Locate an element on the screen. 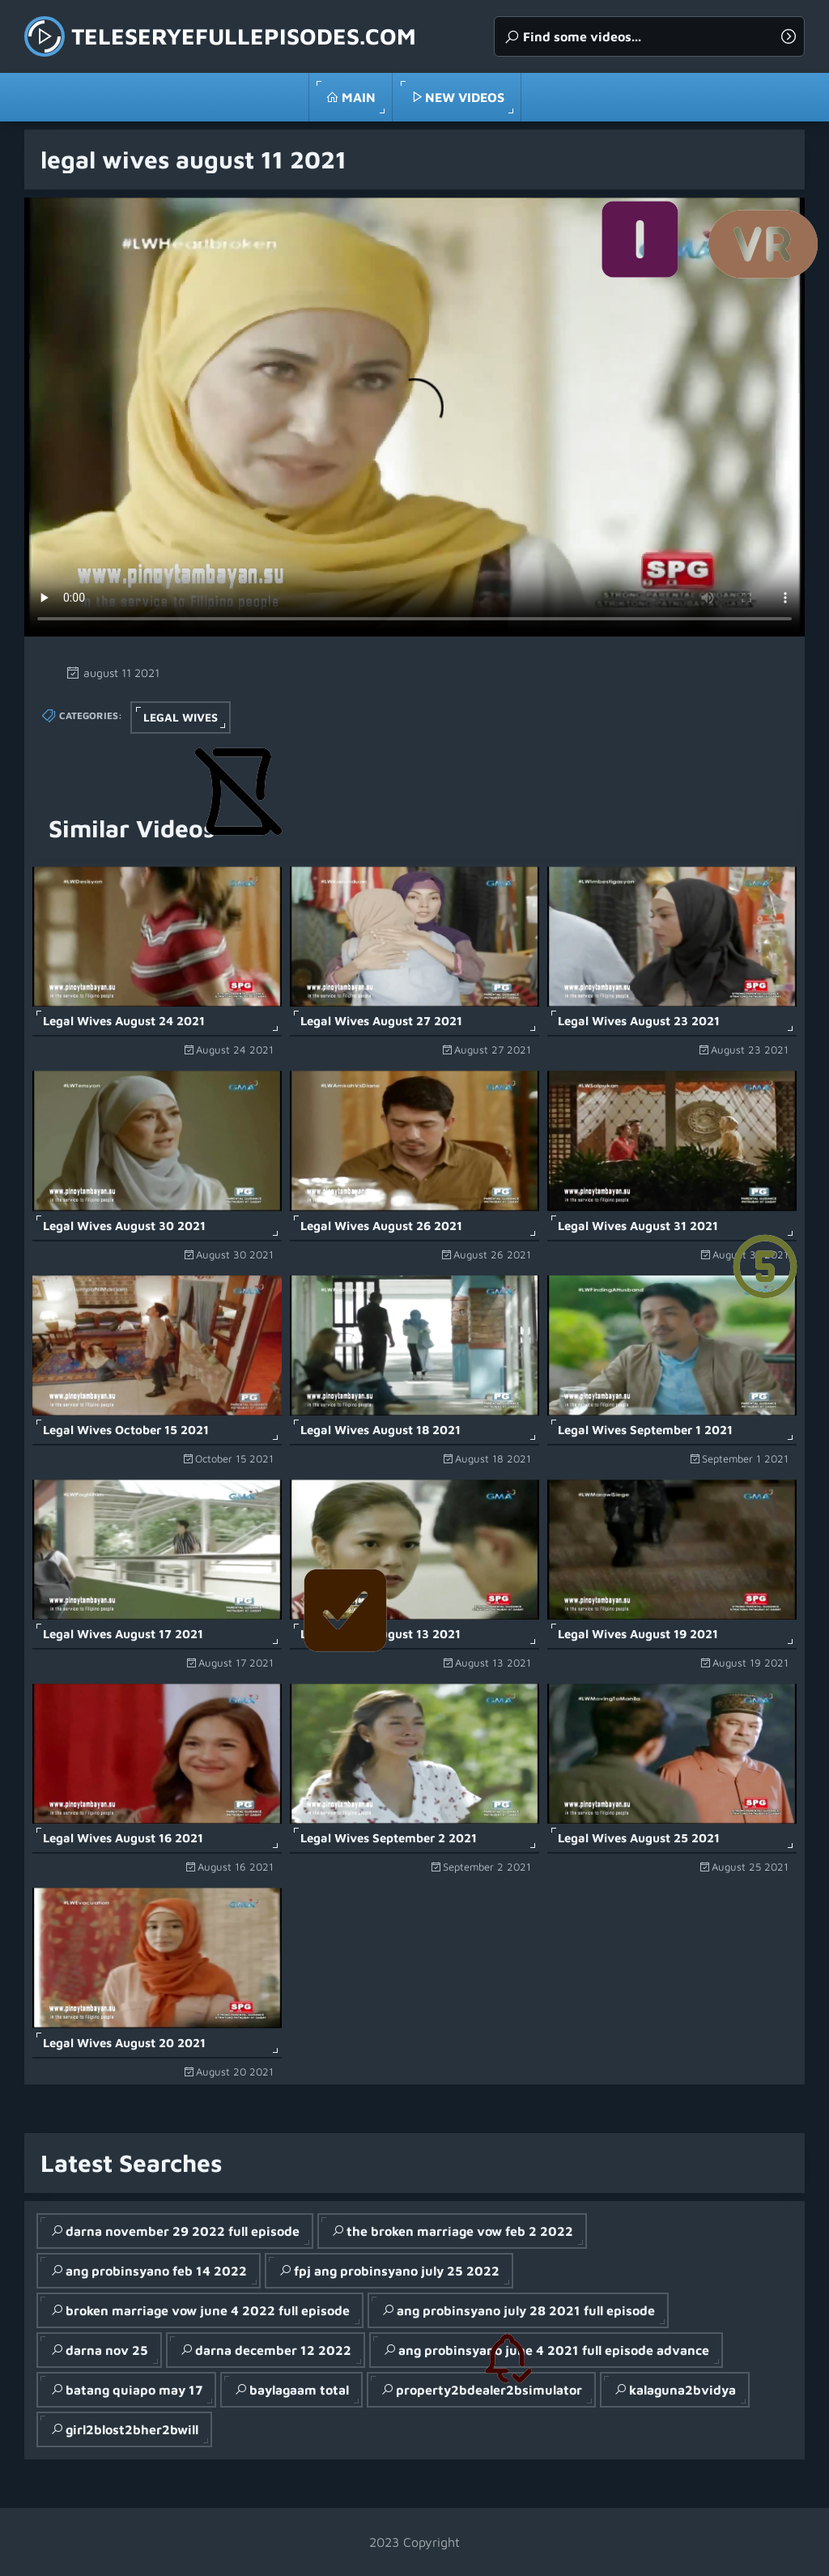 This screenshot has width=829, height=2576. select or confirm an option is located at coordinates (345, 1610).